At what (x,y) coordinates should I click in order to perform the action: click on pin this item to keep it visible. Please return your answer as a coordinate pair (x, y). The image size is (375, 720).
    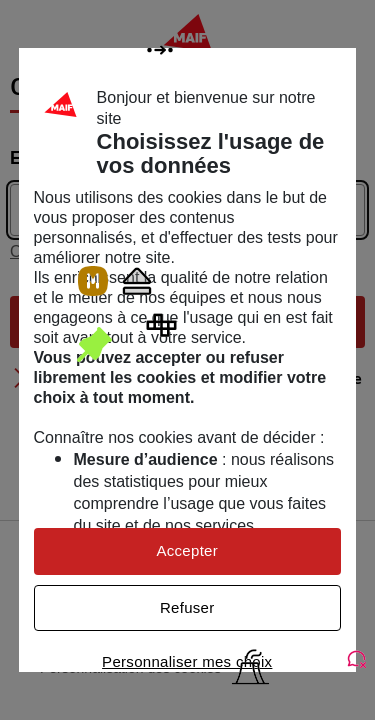
    Looking at the image, I should click on (94, 345).